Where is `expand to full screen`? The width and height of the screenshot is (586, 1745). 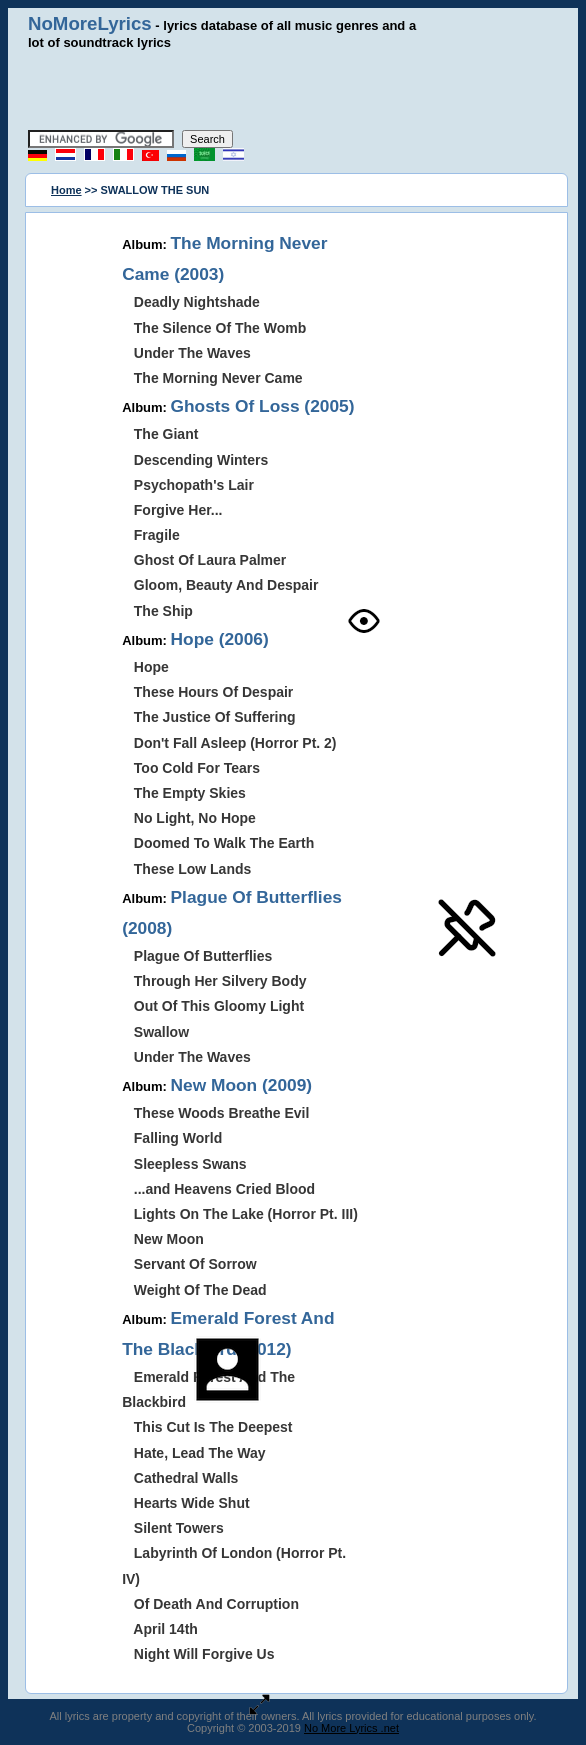 expand to full screen is located at coordinates (259, 1704).